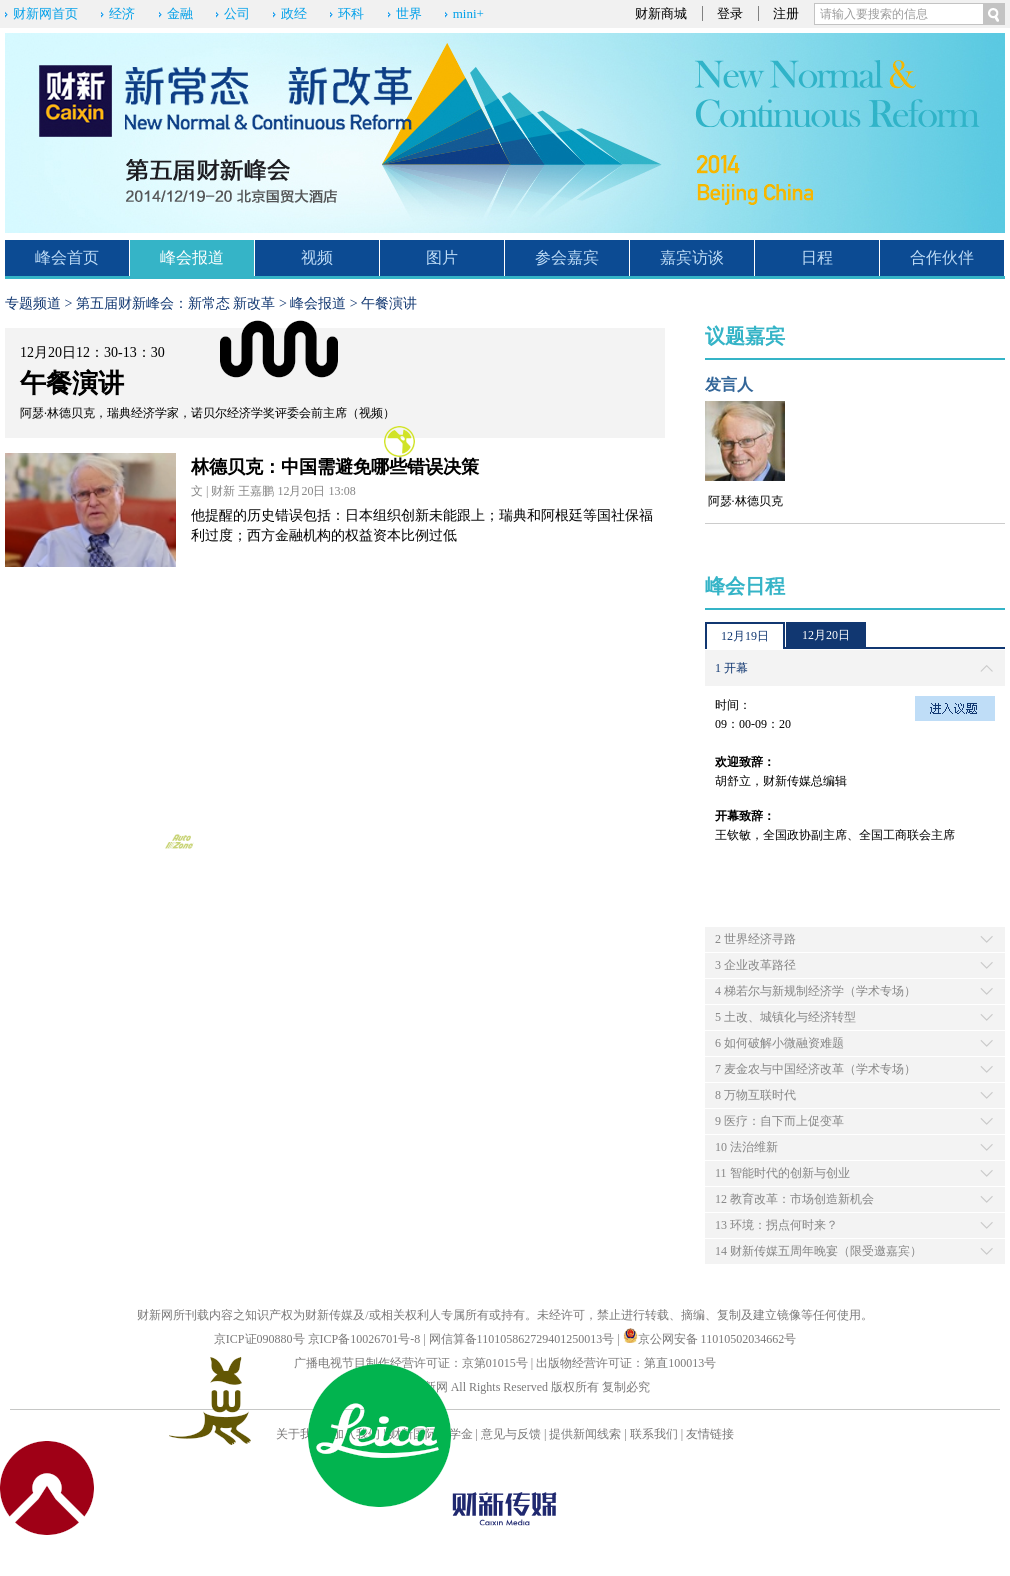 The height and width of the screenshot is (1576, 1010). Describe the element at coordinates (279, 349) in the screenshot. I see `visit kununu employer review platform` at that location.